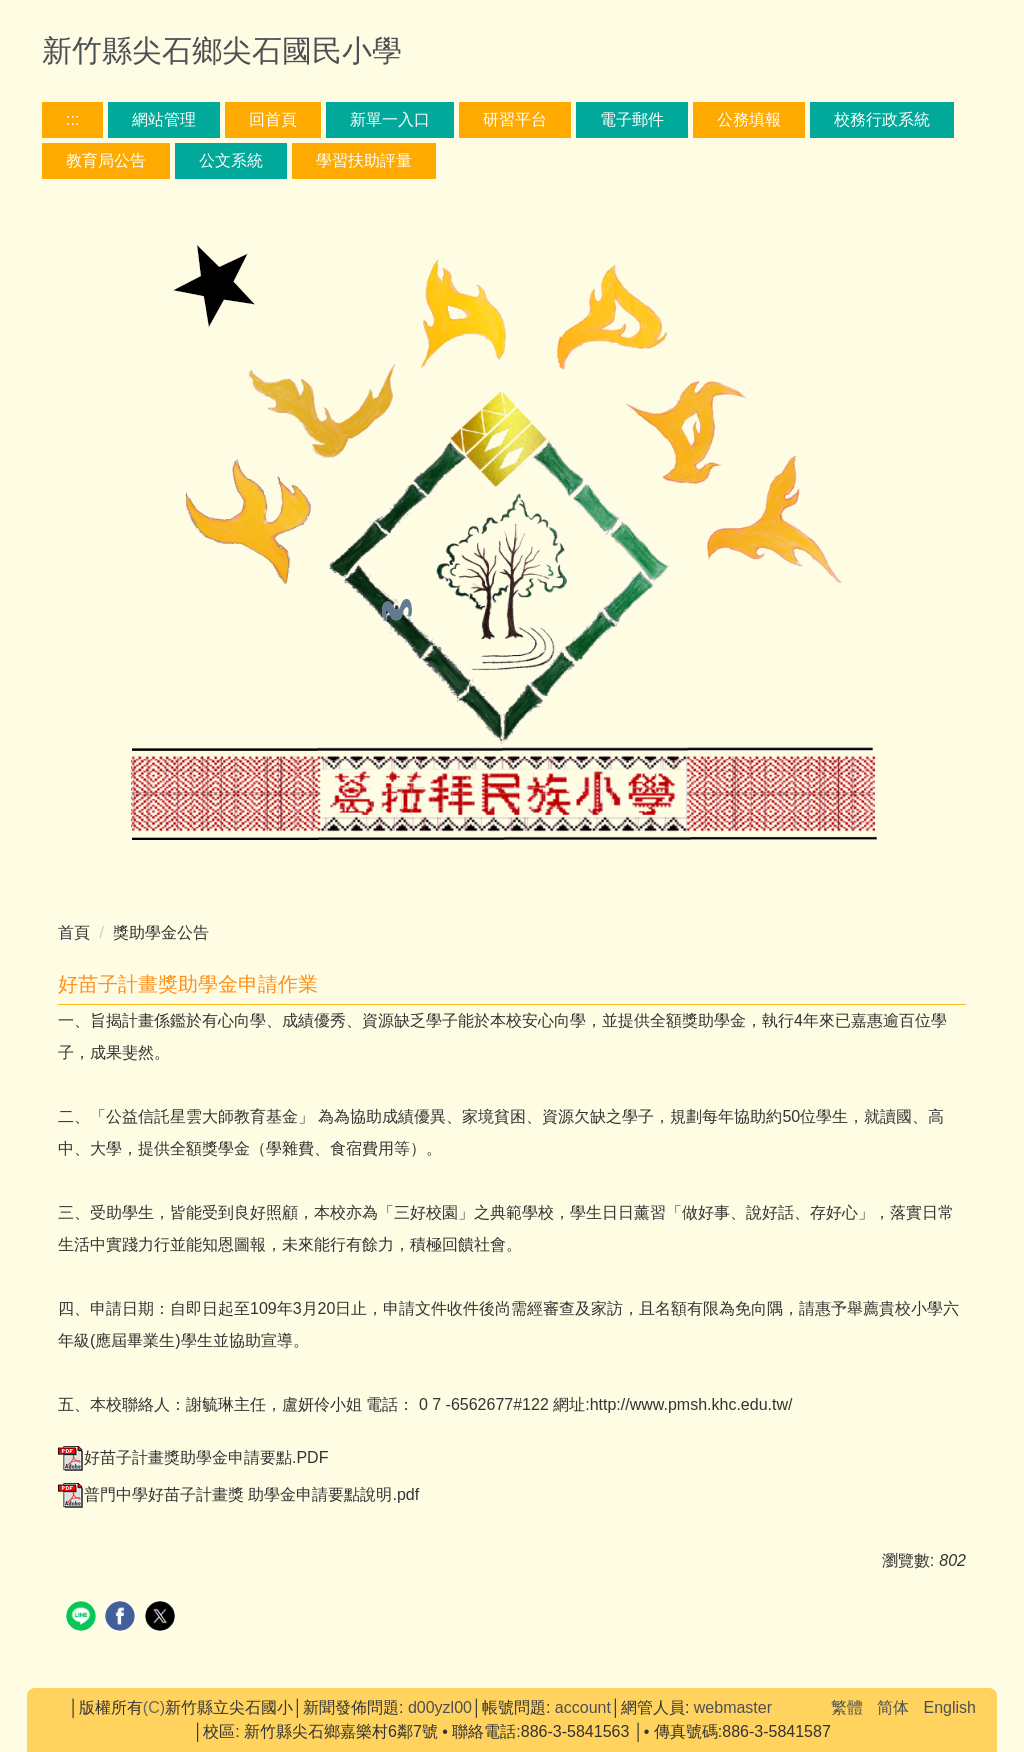 The height and width of the screenshot is (1752, 1024). What do you see at coordinates (214, 286) in the screenshot?
I see `access riseup secure email and communication services` at bounding box center [214, 286].